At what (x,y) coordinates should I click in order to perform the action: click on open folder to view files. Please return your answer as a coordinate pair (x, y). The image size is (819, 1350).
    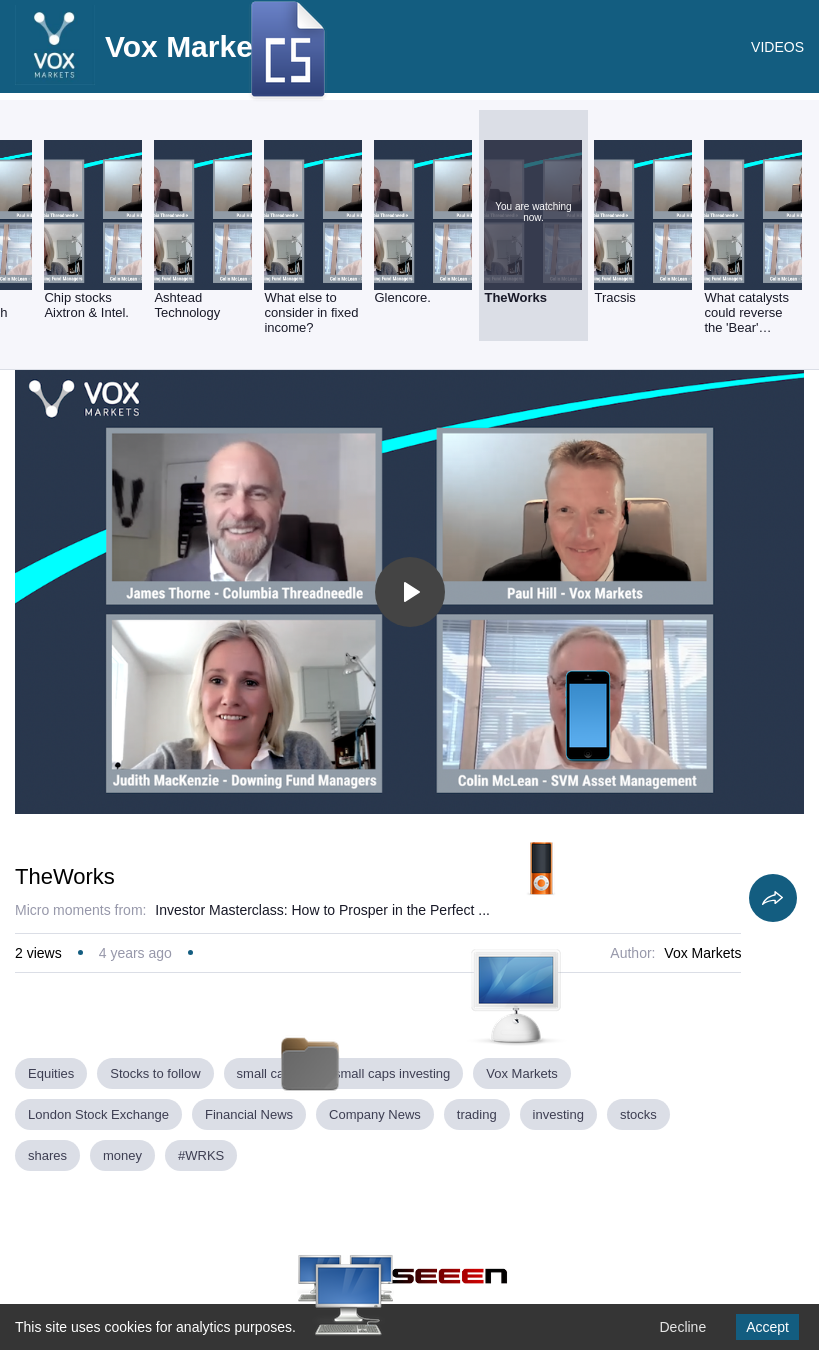
    Looking at the image, I should click on (310, 1064).